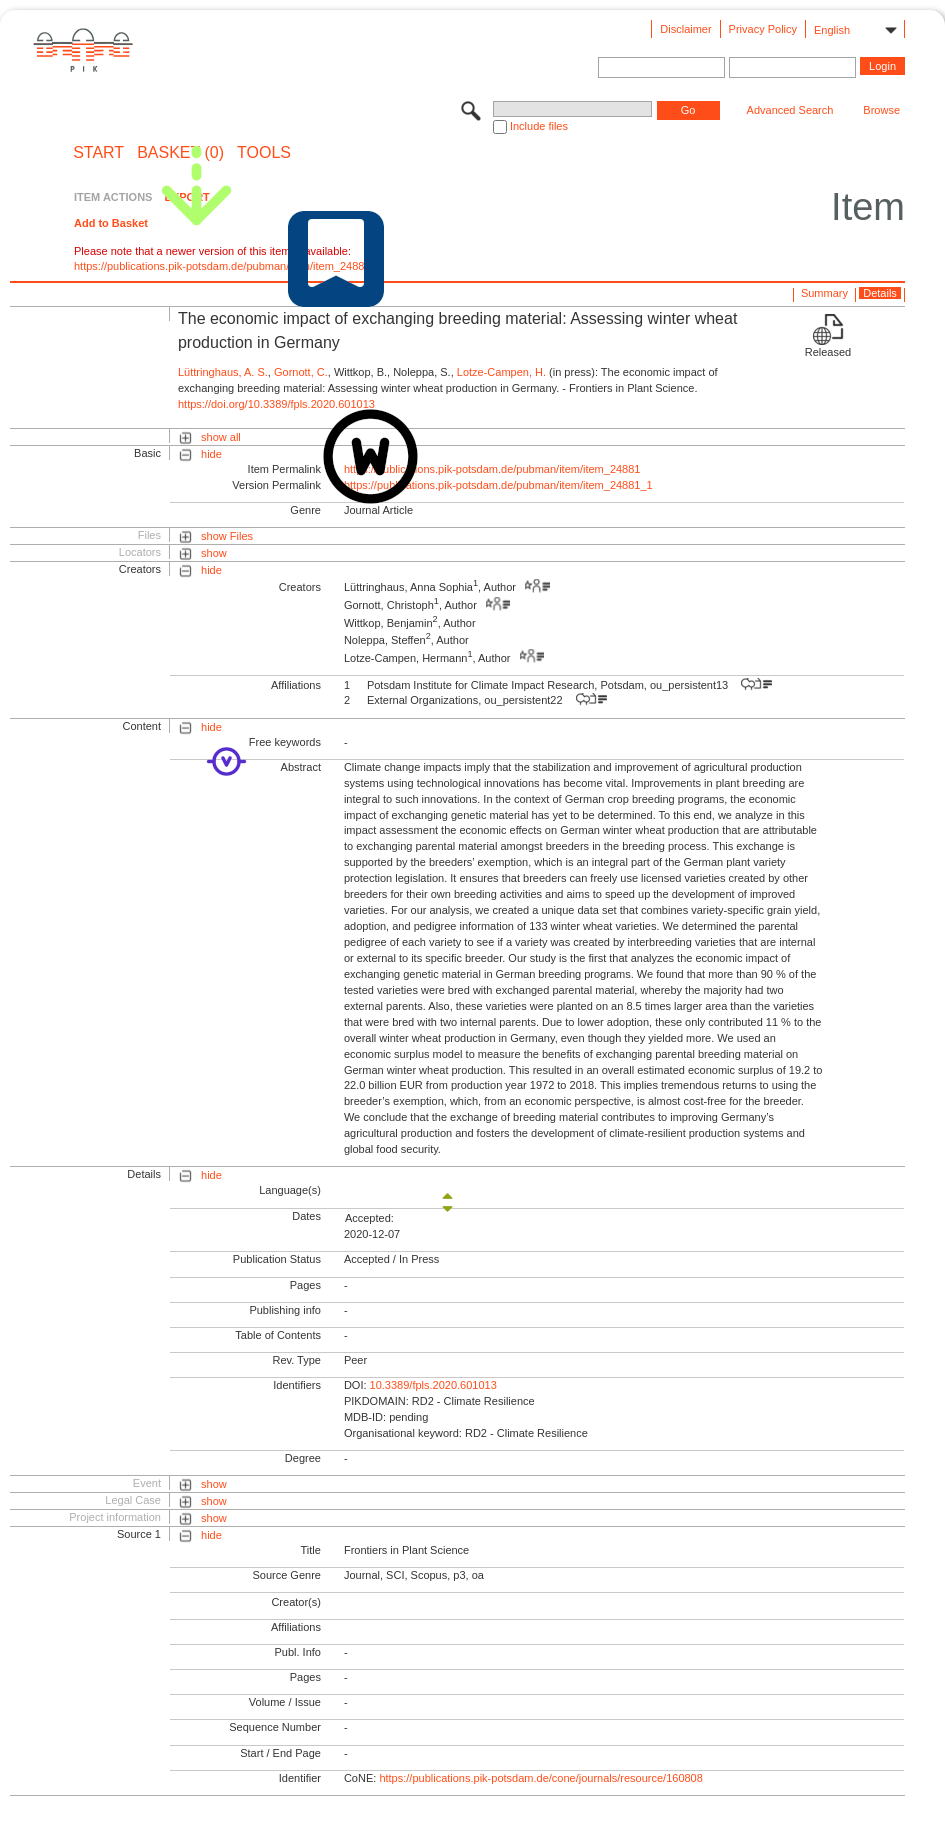  Describe the element at coordinates (336, 259) in the screenshot. I see `save or bookmark this item` at that location.